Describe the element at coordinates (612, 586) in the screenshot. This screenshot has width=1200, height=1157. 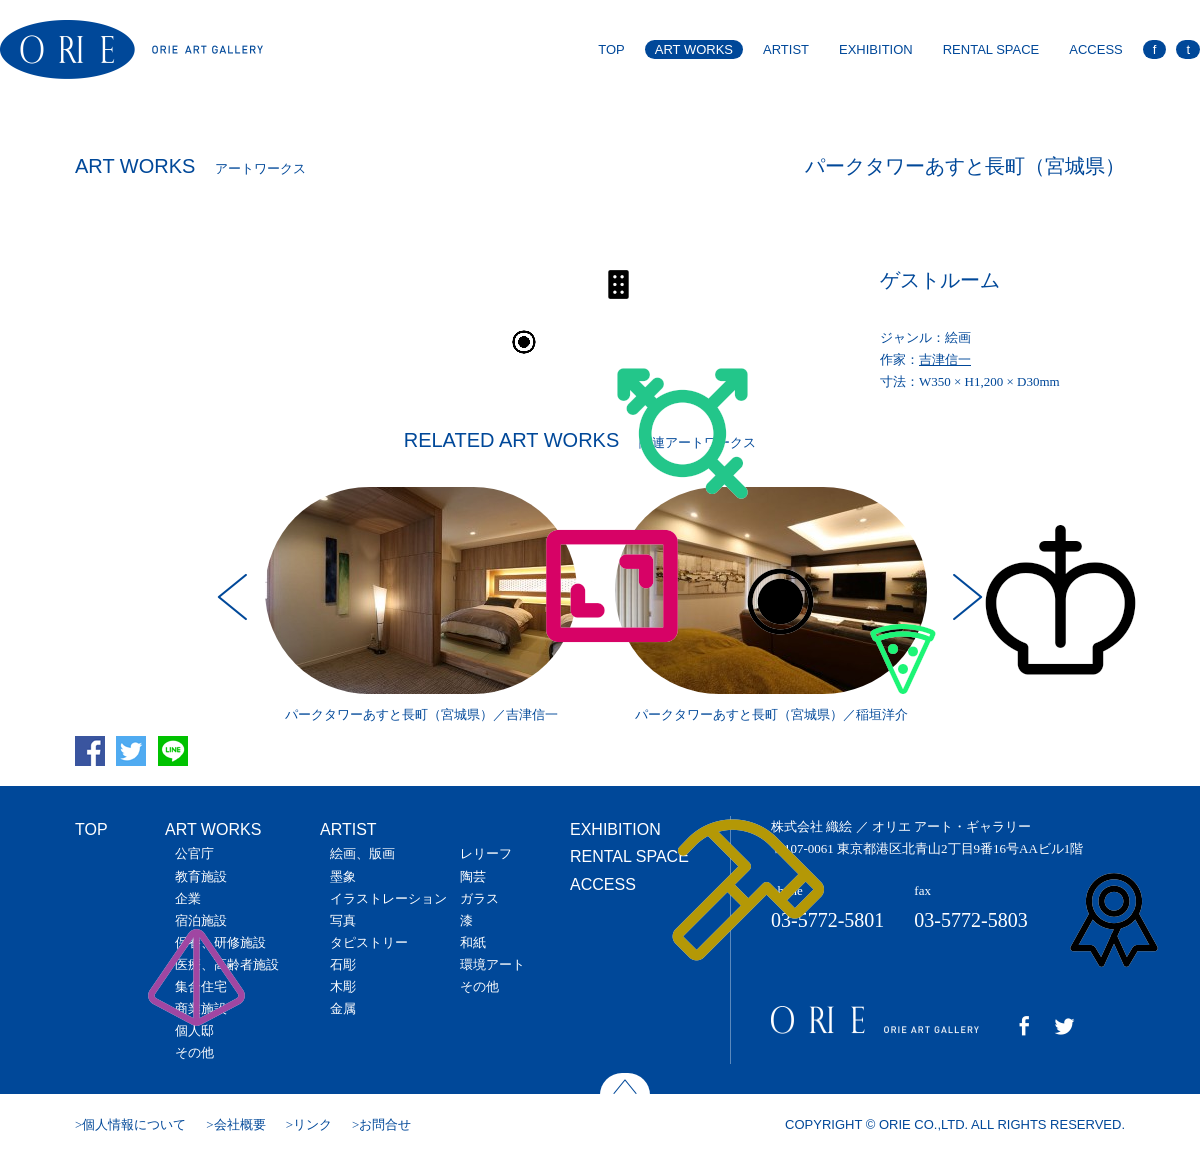
I see `enter fullscreen mode` at that location.